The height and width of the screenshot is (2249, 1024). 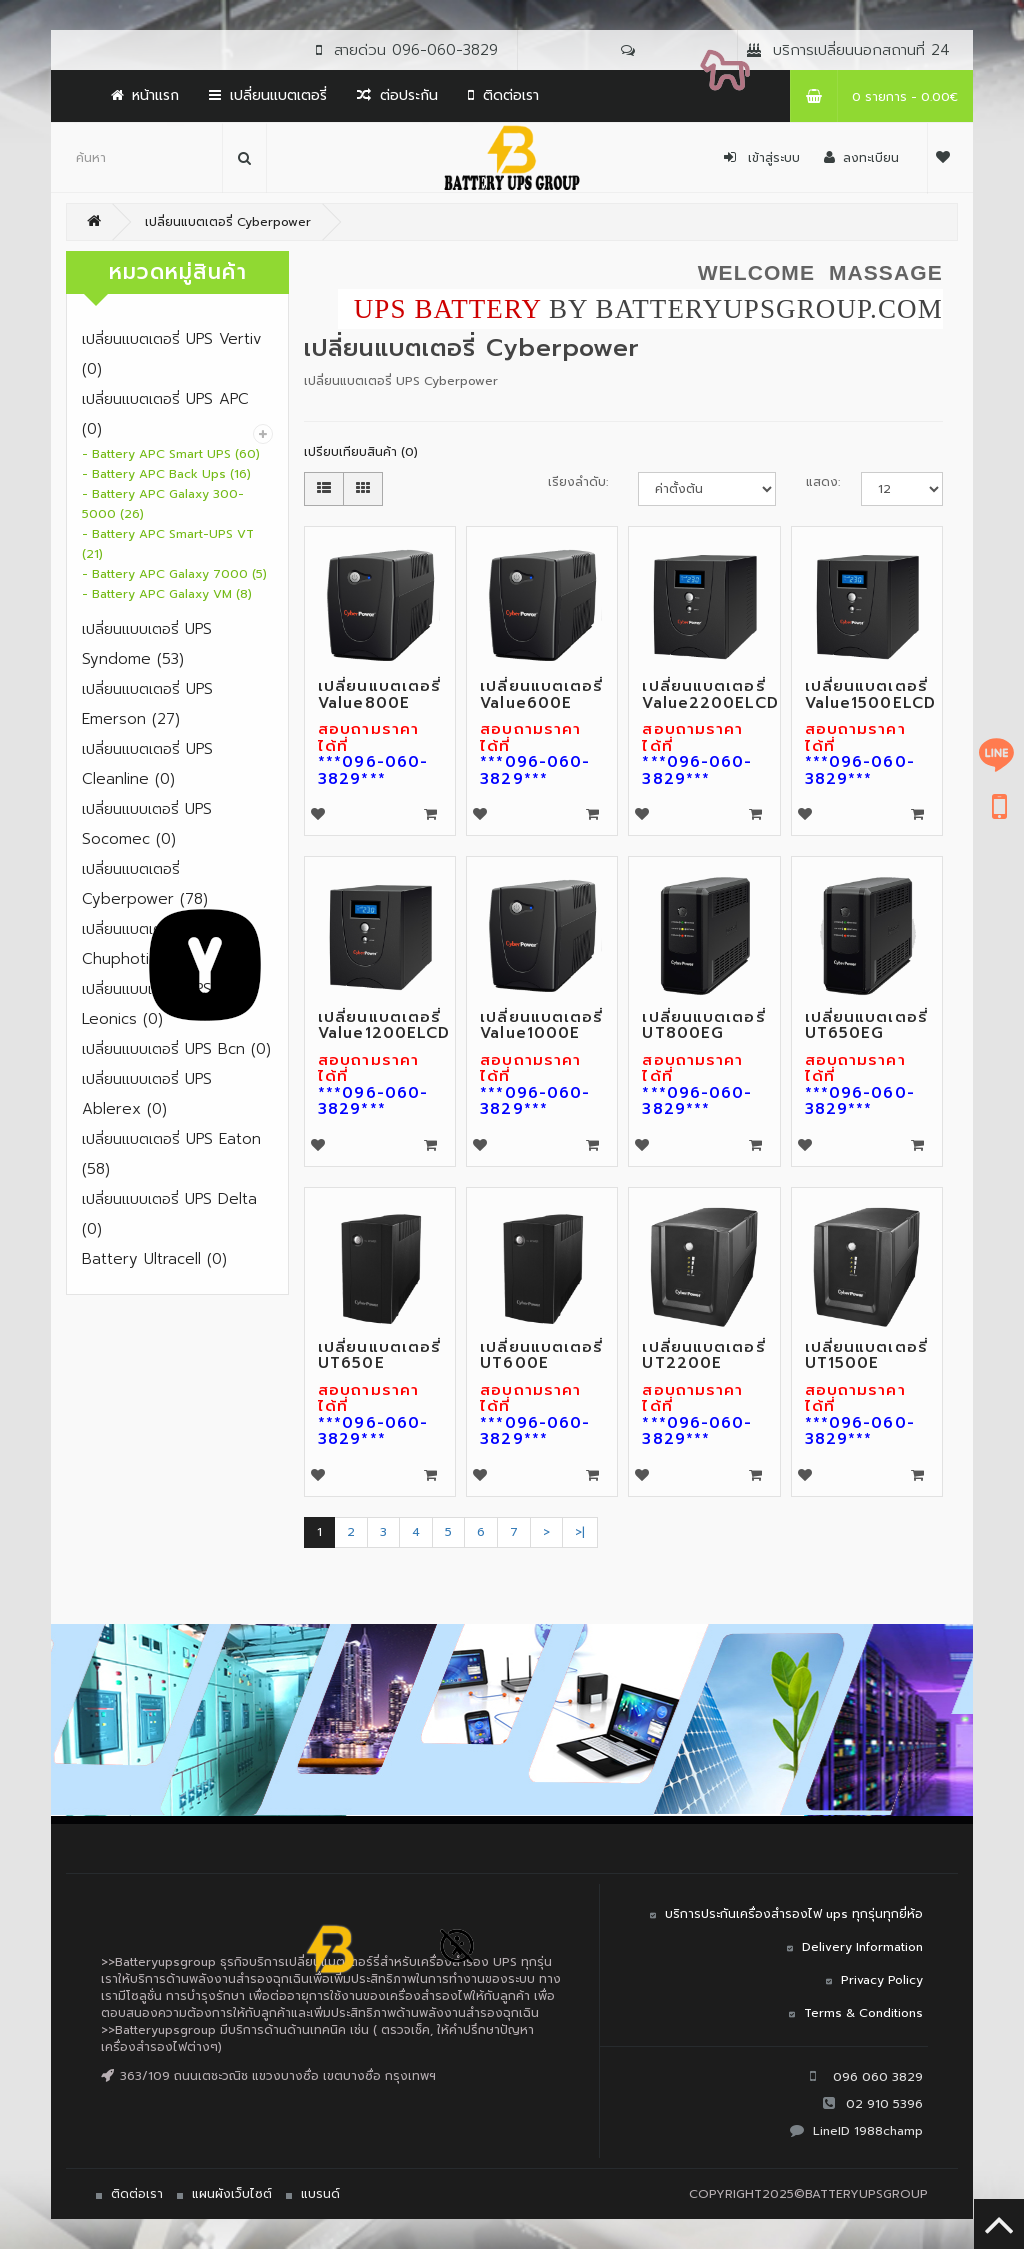 What do you see at coordinates (205, 965) in the screenshot?
I see `represents the letter Y in a menu or keyboard interface` at bounding box center [205, 965].